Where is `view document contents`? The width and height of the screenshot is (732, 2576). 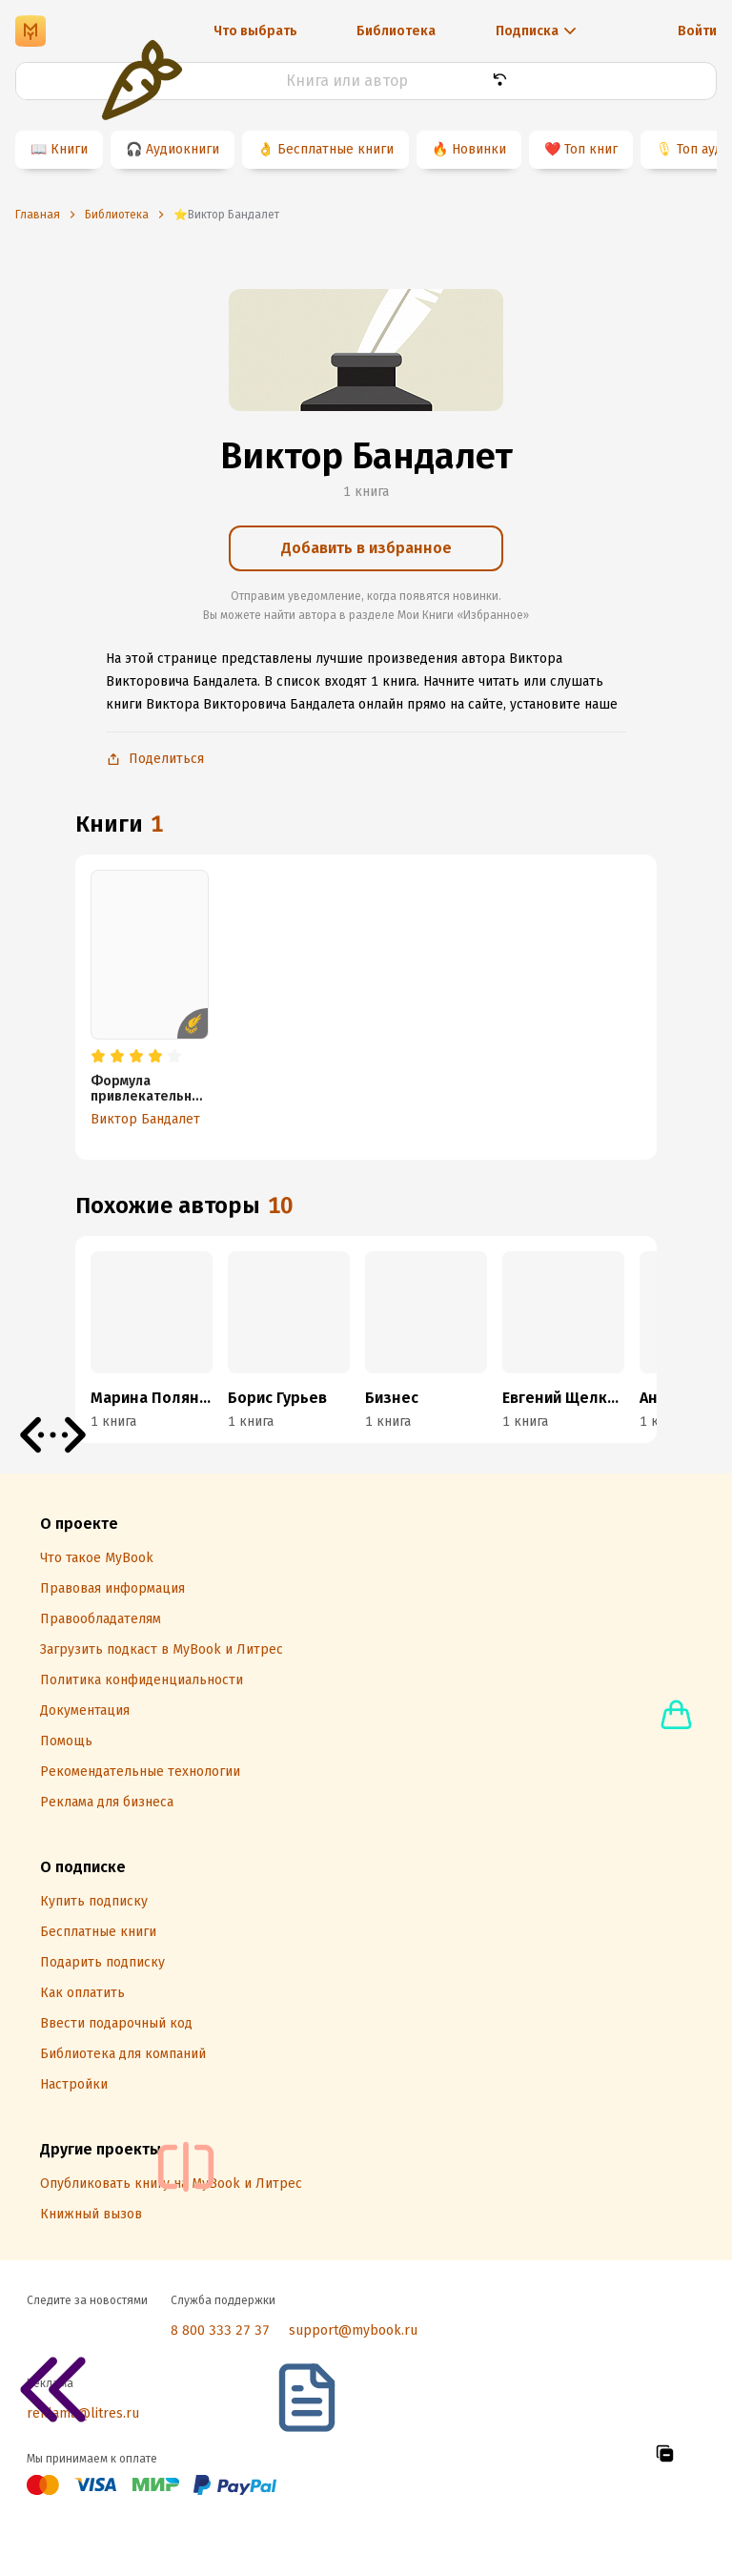 view document contents is located at coordinates (307, 2398).